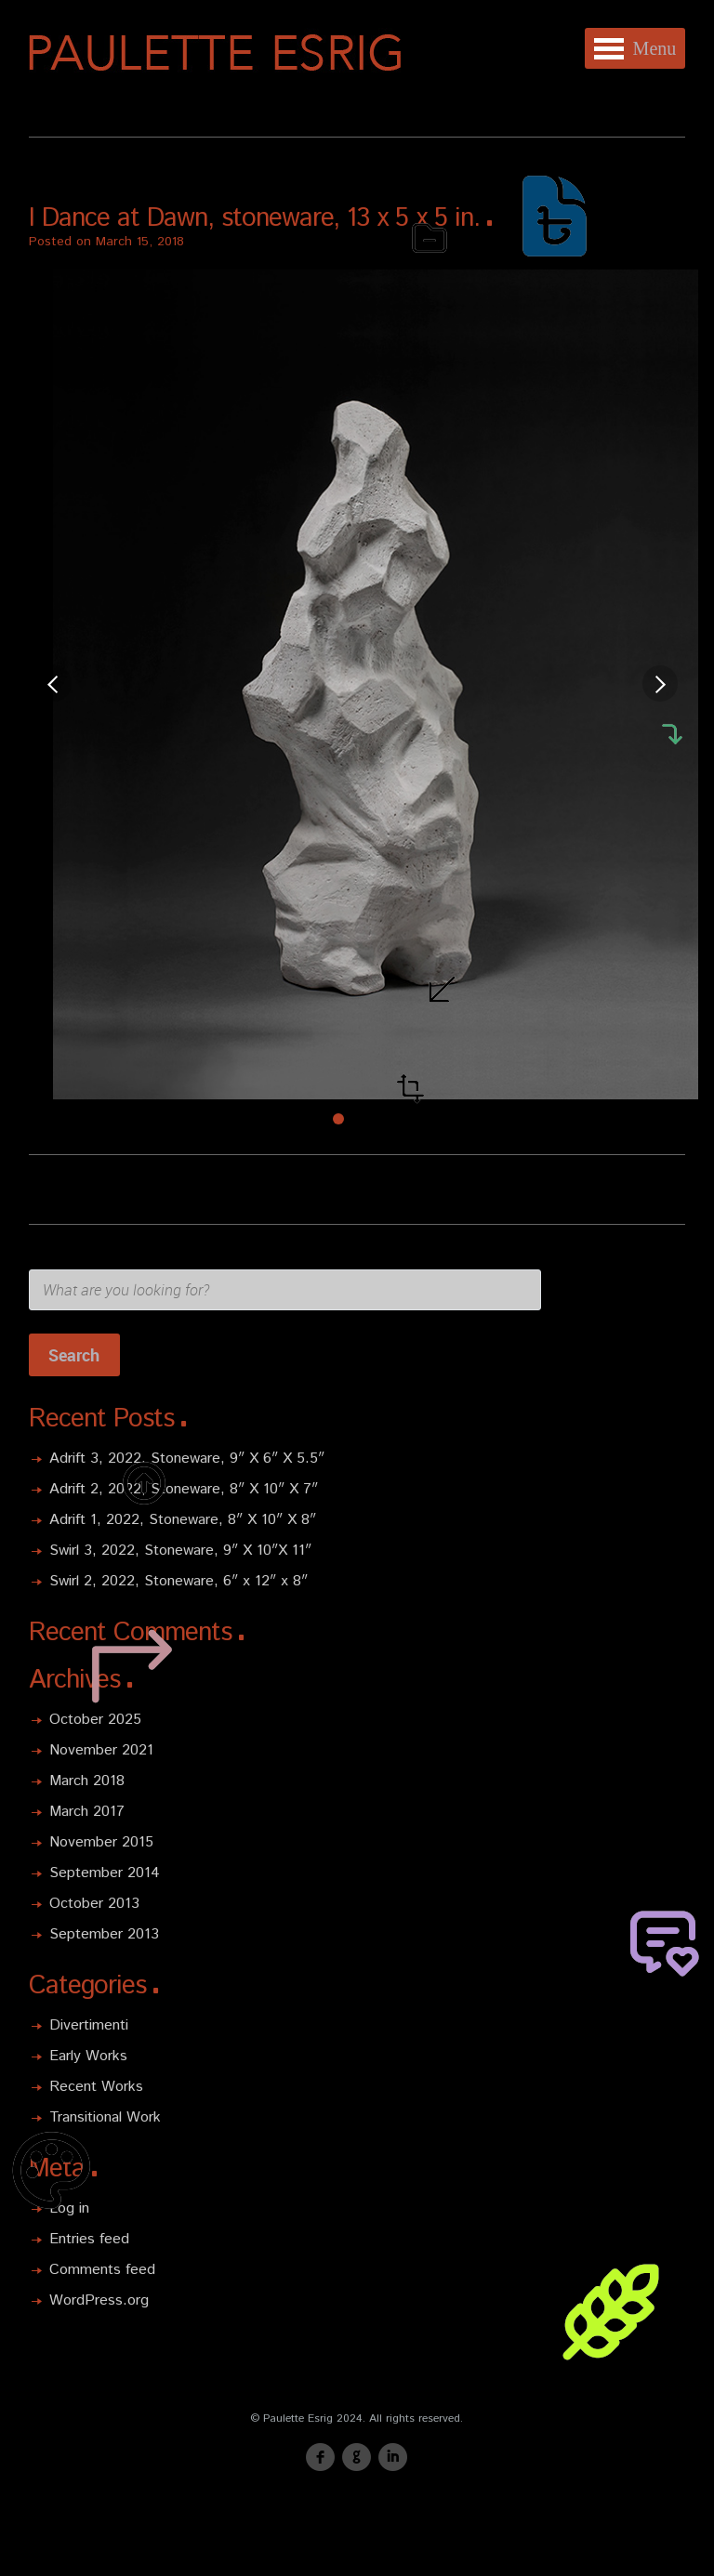 The width and height of the screenshot is (714, 2576). Describe the element at coordinates (51, 2170) in the screenshot. I see `customize theme or color settings` at that location.